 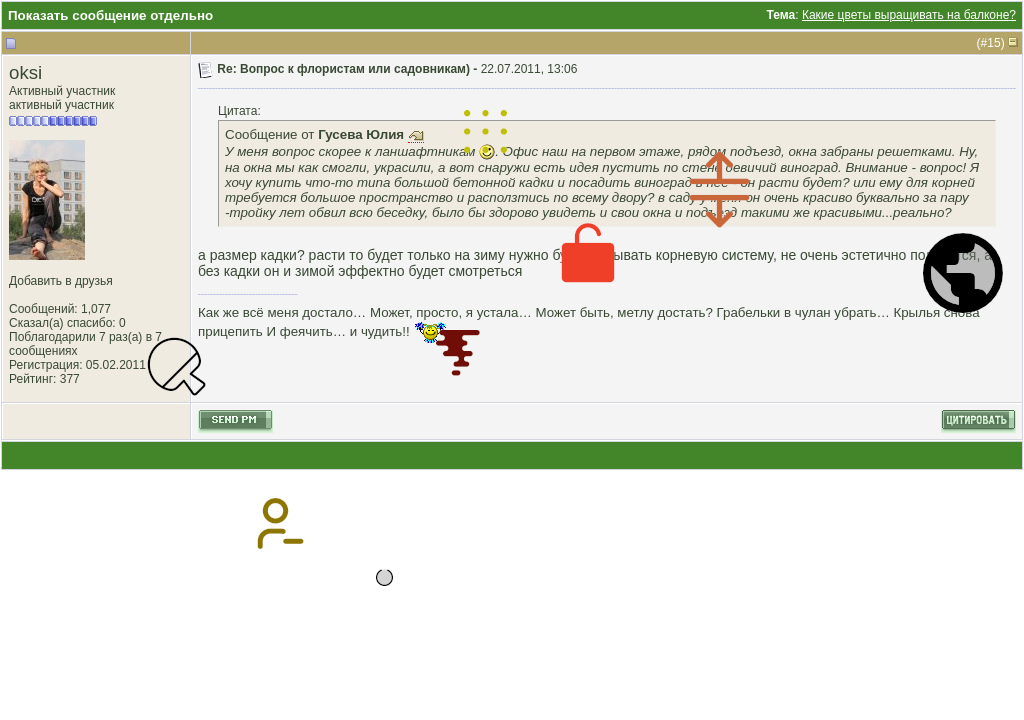 What do you see at coordinates (457, 351) in the screenshot?
I see `indicates severe weather alert or tornado warning` at bounding box center [457, 351].